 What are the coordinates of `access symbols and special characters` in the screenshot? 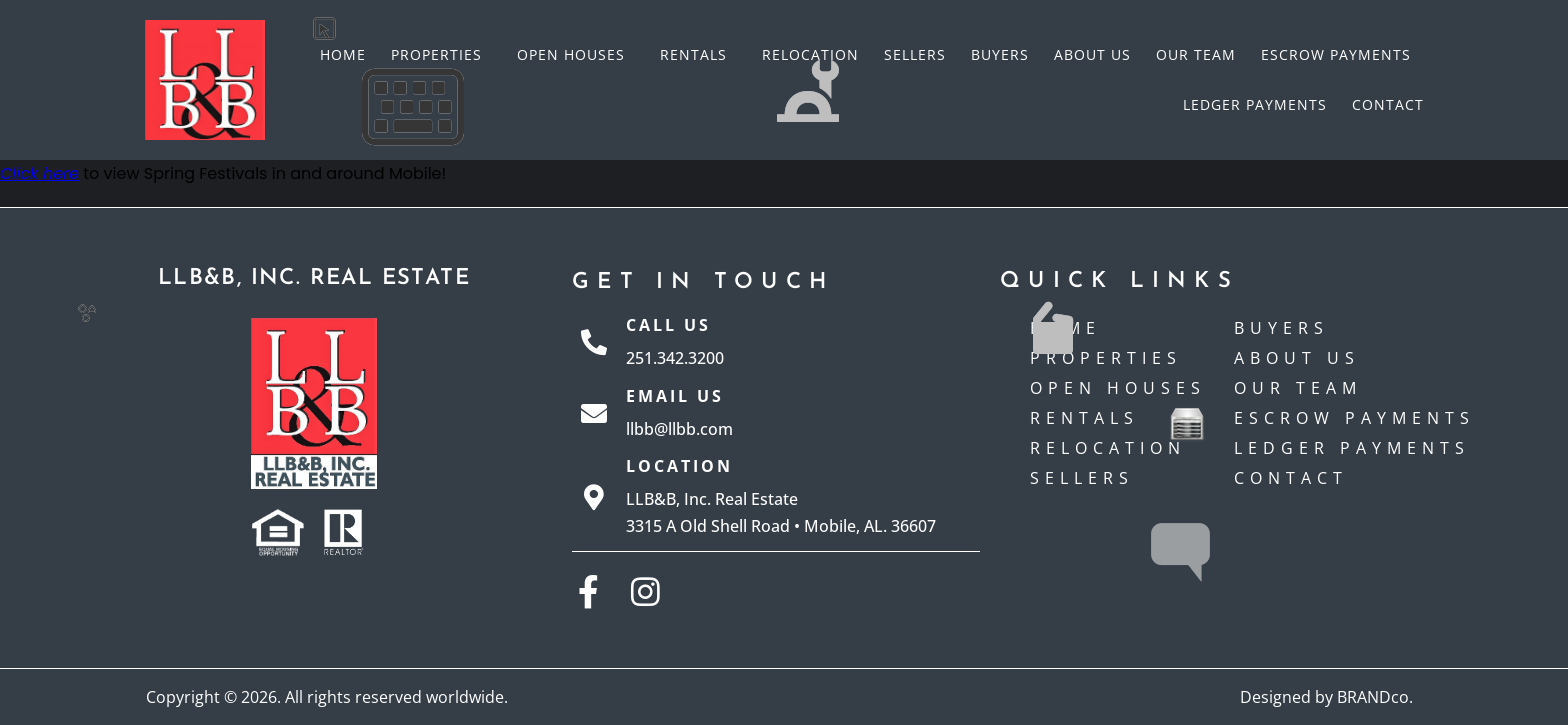 It's located at (87, 313).